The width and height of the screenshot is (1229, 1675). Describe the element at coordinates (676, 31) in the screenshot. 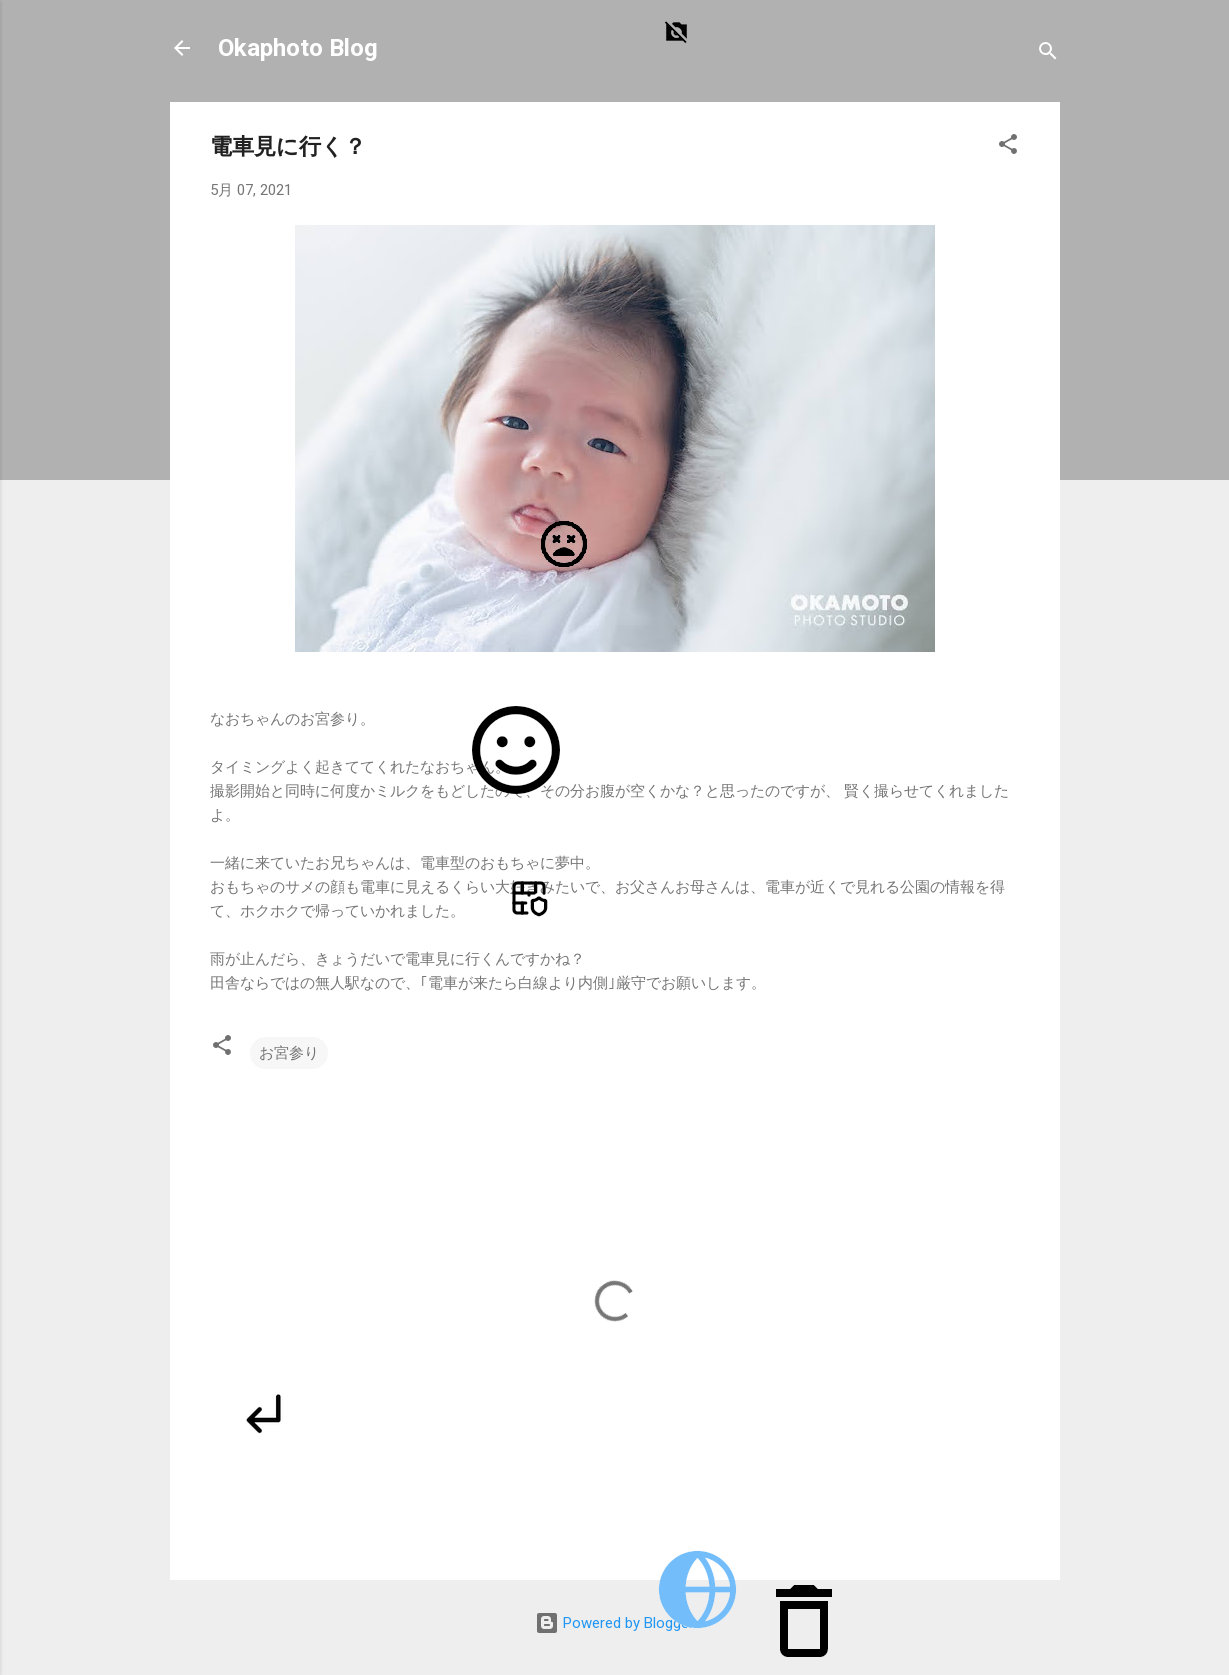

I see `photography not allowed in this area` at that location.